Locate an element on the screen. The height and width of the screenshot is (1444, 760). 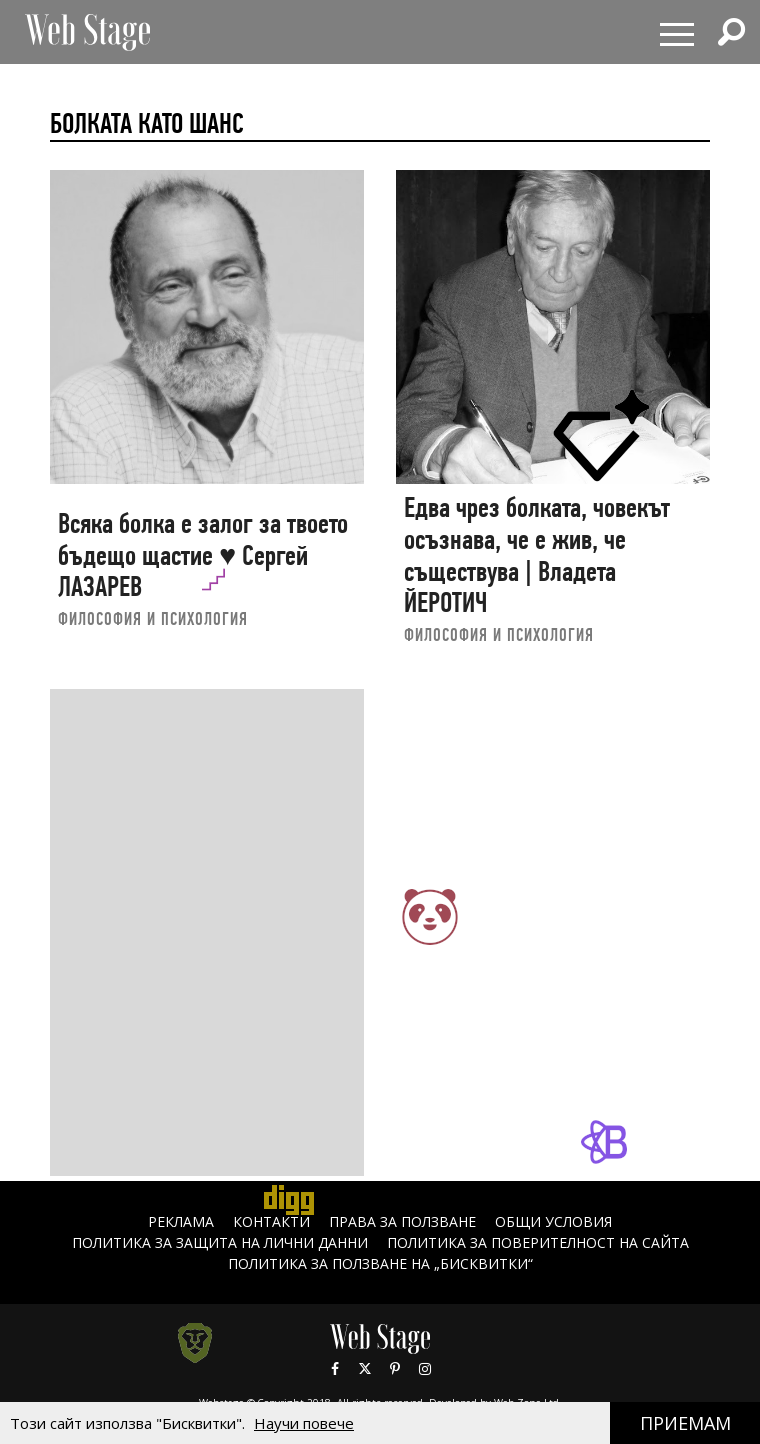
open brave browser is located at coordinates (195, 1343).